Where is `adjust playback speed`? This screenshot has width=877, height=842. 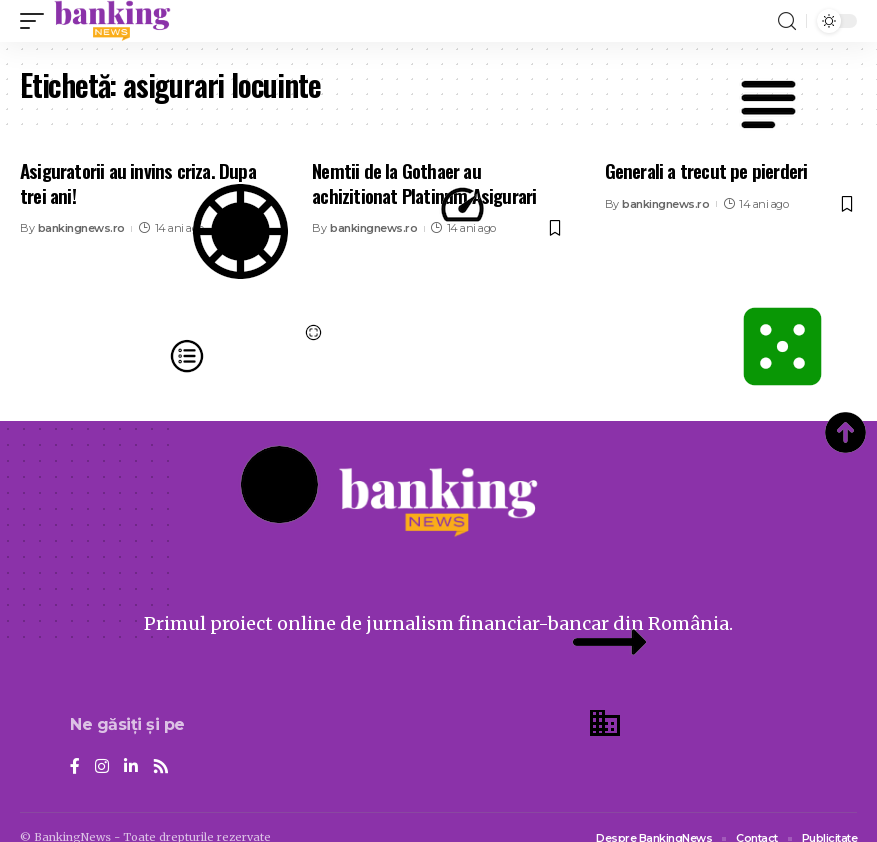 adjust playback speed is located at coordinates (462, 204).